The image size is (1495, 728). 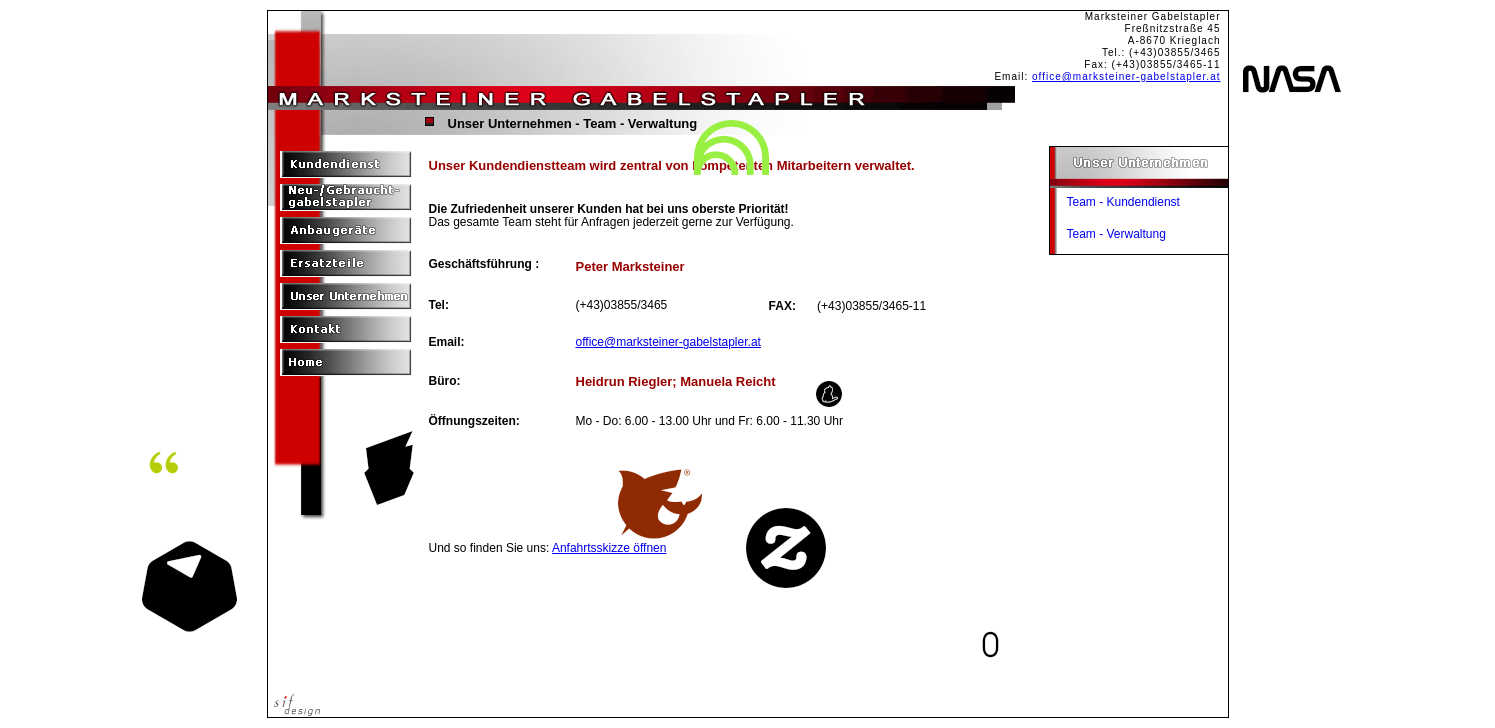 What do you see at coordinates (786, 548) in the screenshot?
I see `visit zazzle website or store` at bounding box center [786, 548].